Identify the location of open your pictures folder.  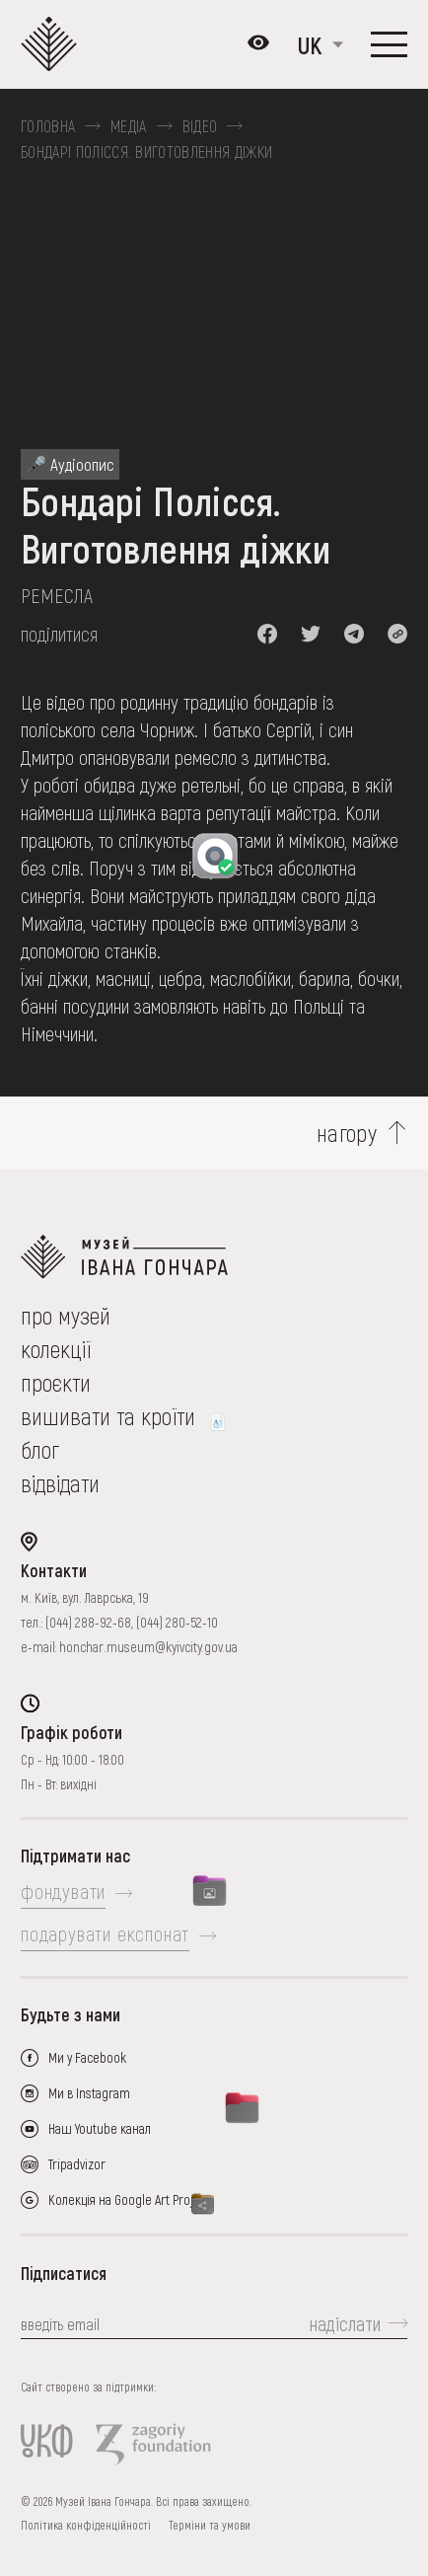
(209, 1890).